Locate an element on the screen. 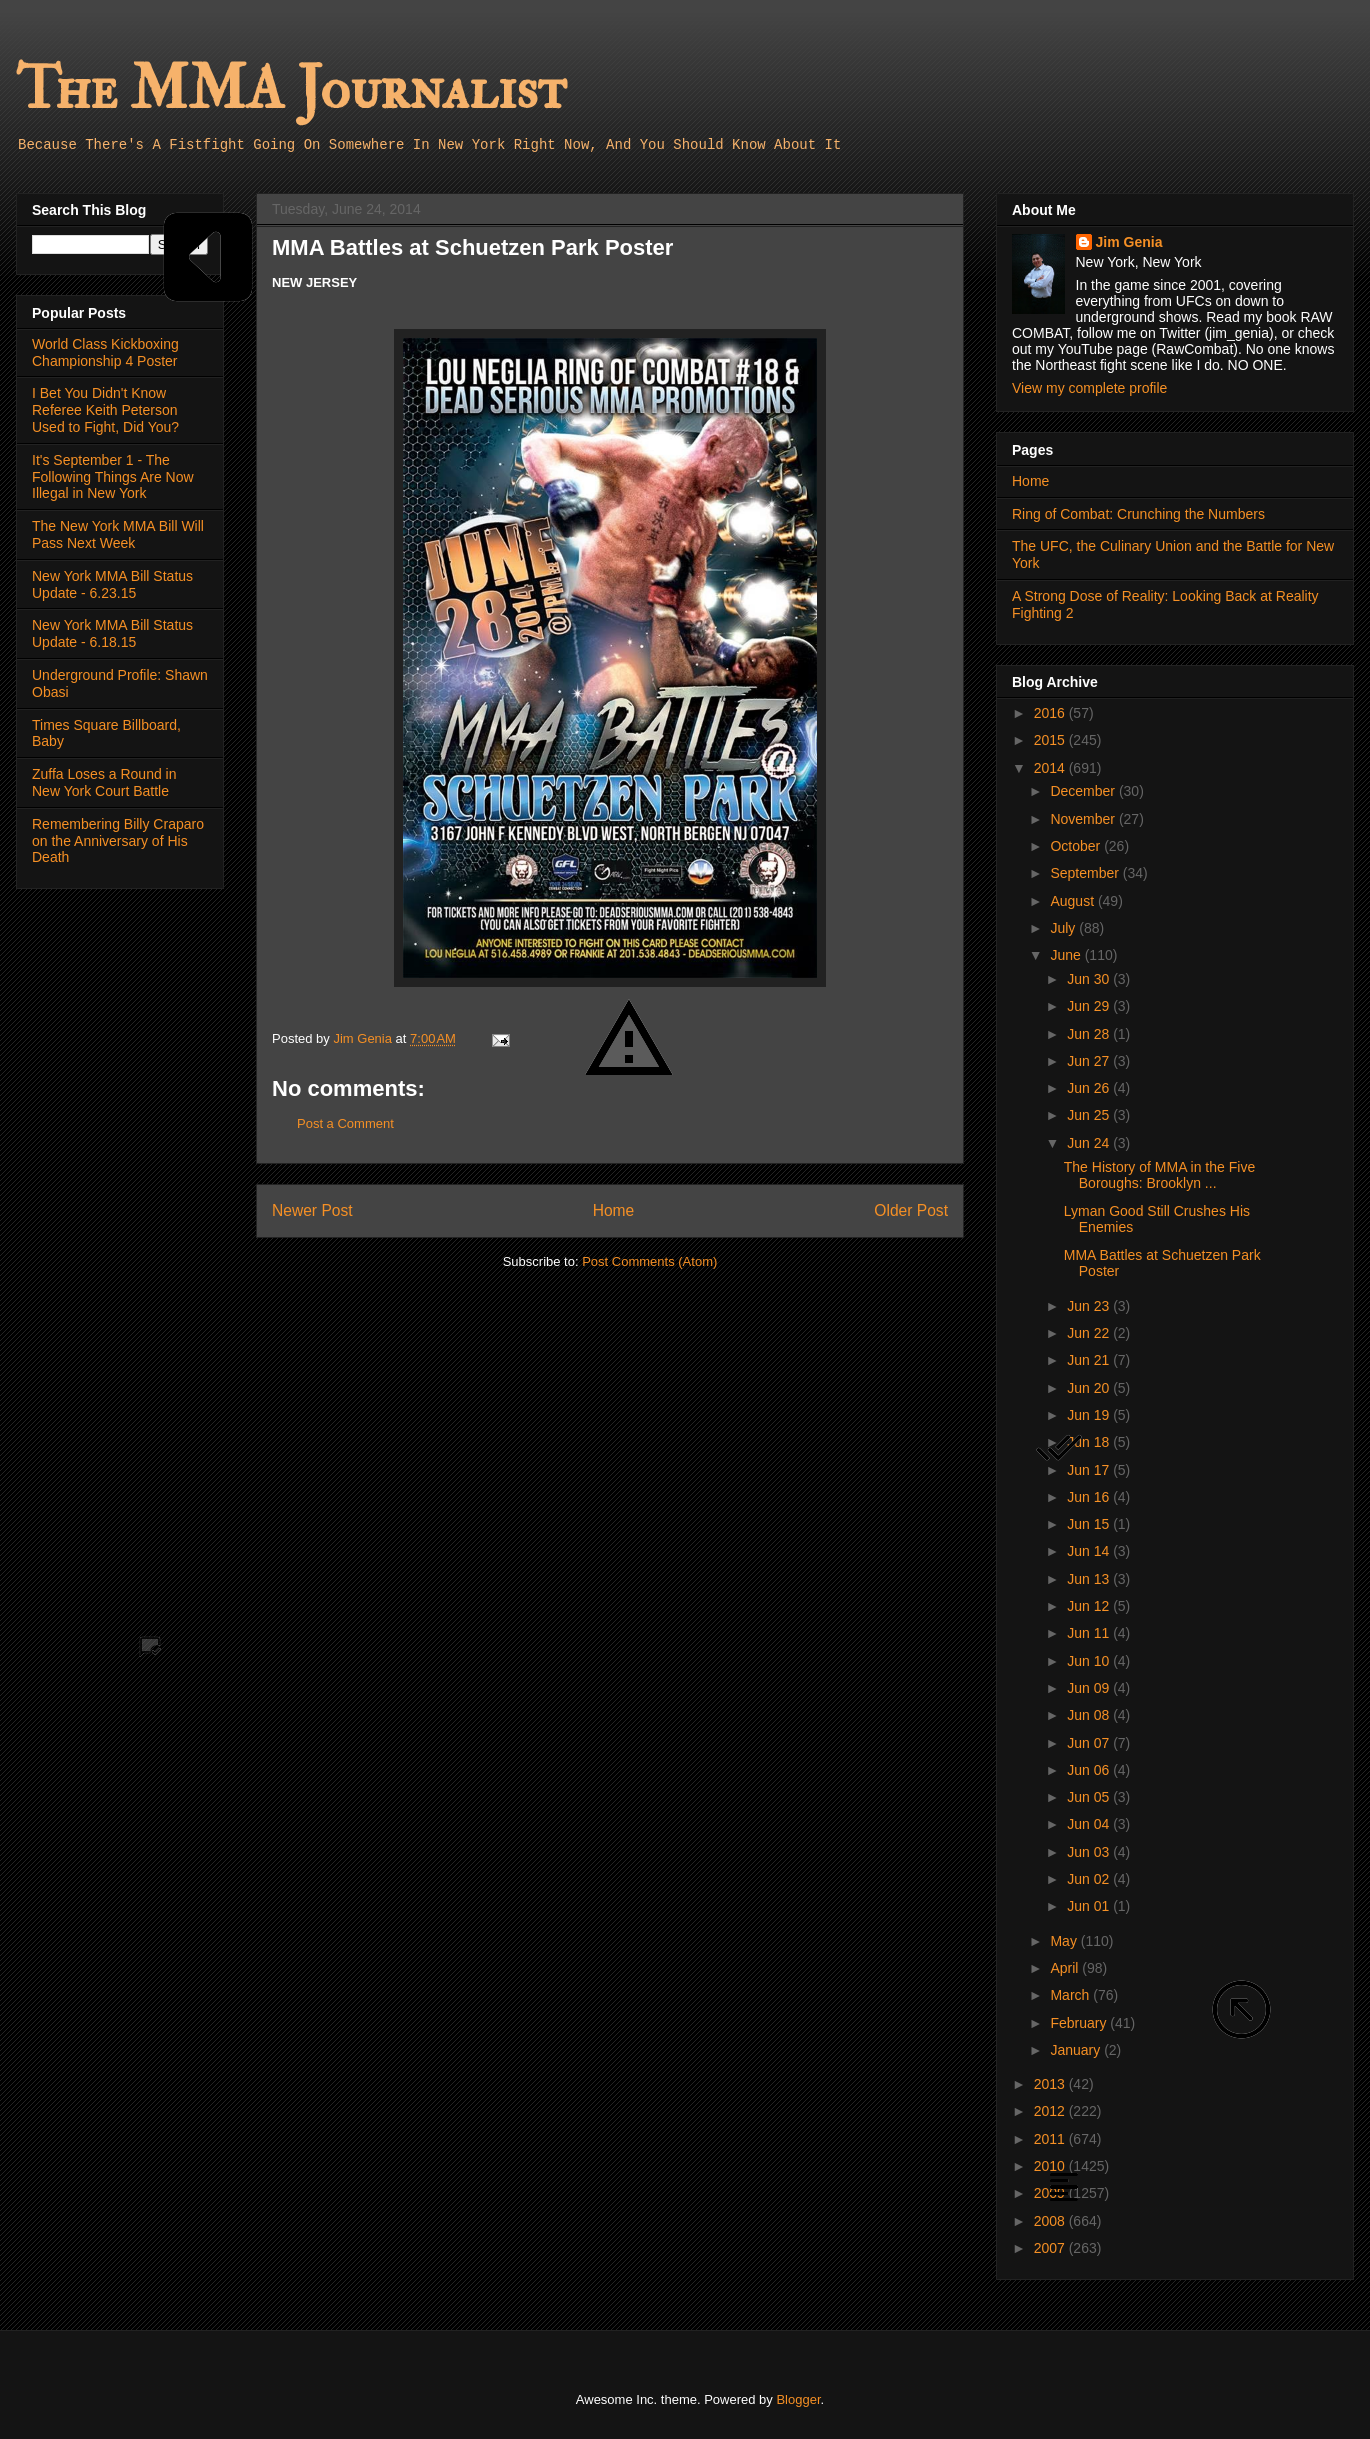 The height and width of the screenshot is (2439, 1370). align text to the left is located at coordinates (1064, 2187).